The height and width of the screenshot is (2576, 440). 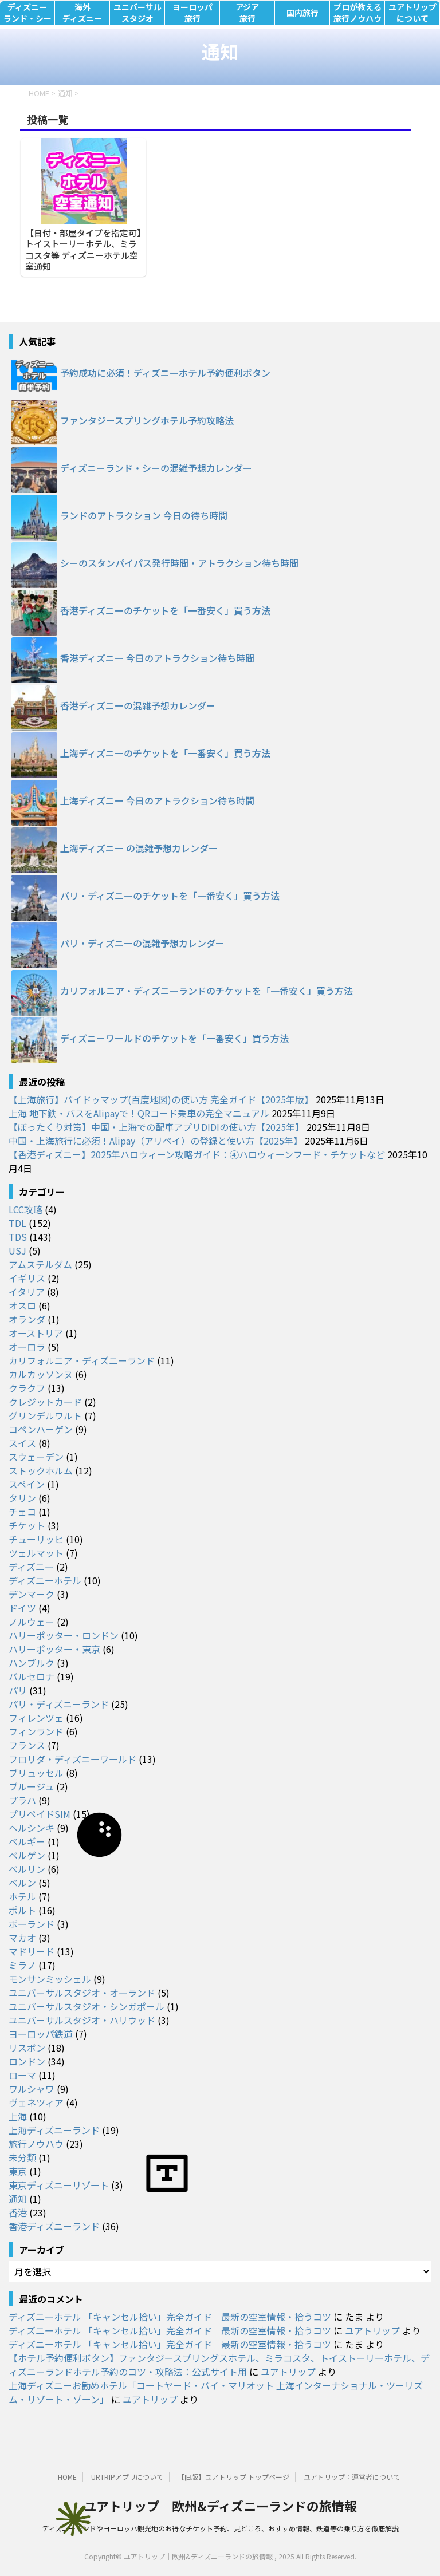 I want to click on open the Claude AI assistant app, so click(x=73, y=2519).